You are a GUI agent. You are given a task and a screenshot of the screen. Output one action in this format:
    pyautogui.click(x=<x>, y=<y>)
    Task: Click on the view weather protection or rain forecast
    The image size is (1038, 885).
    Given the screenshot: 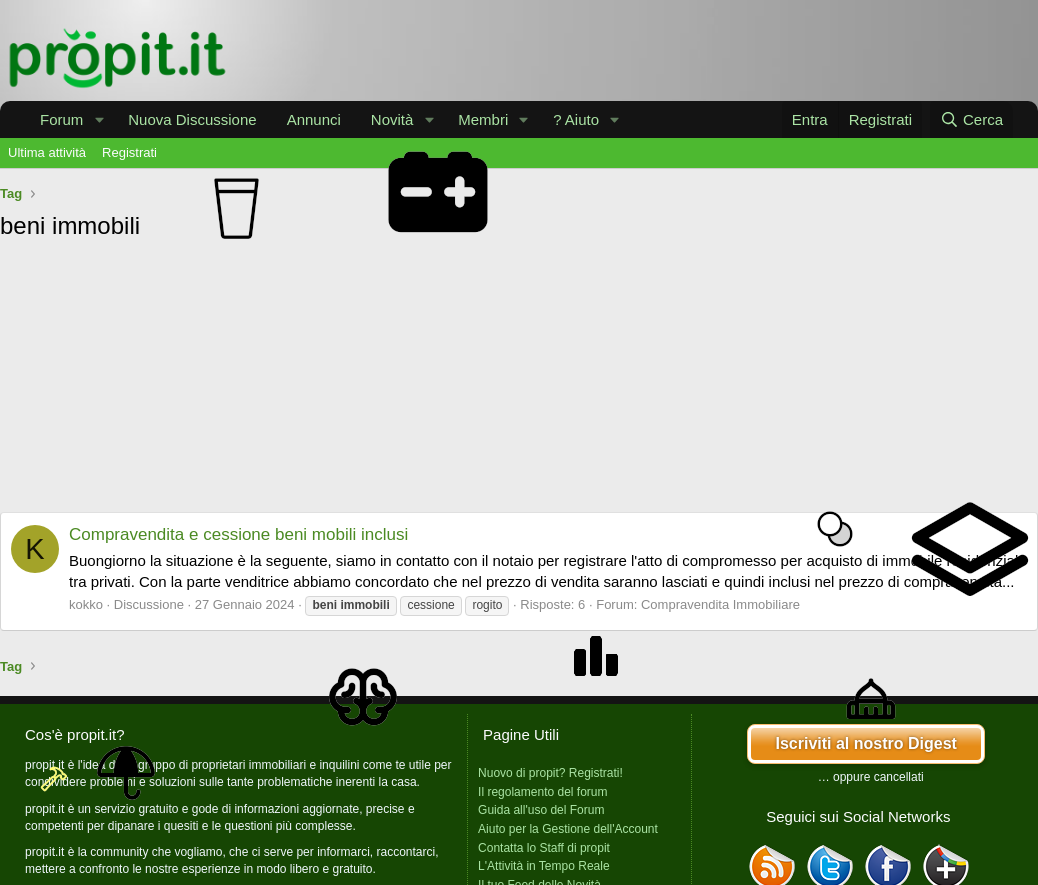 What is the action you would take?
    pyautogui.click(x=126, y=773)
    